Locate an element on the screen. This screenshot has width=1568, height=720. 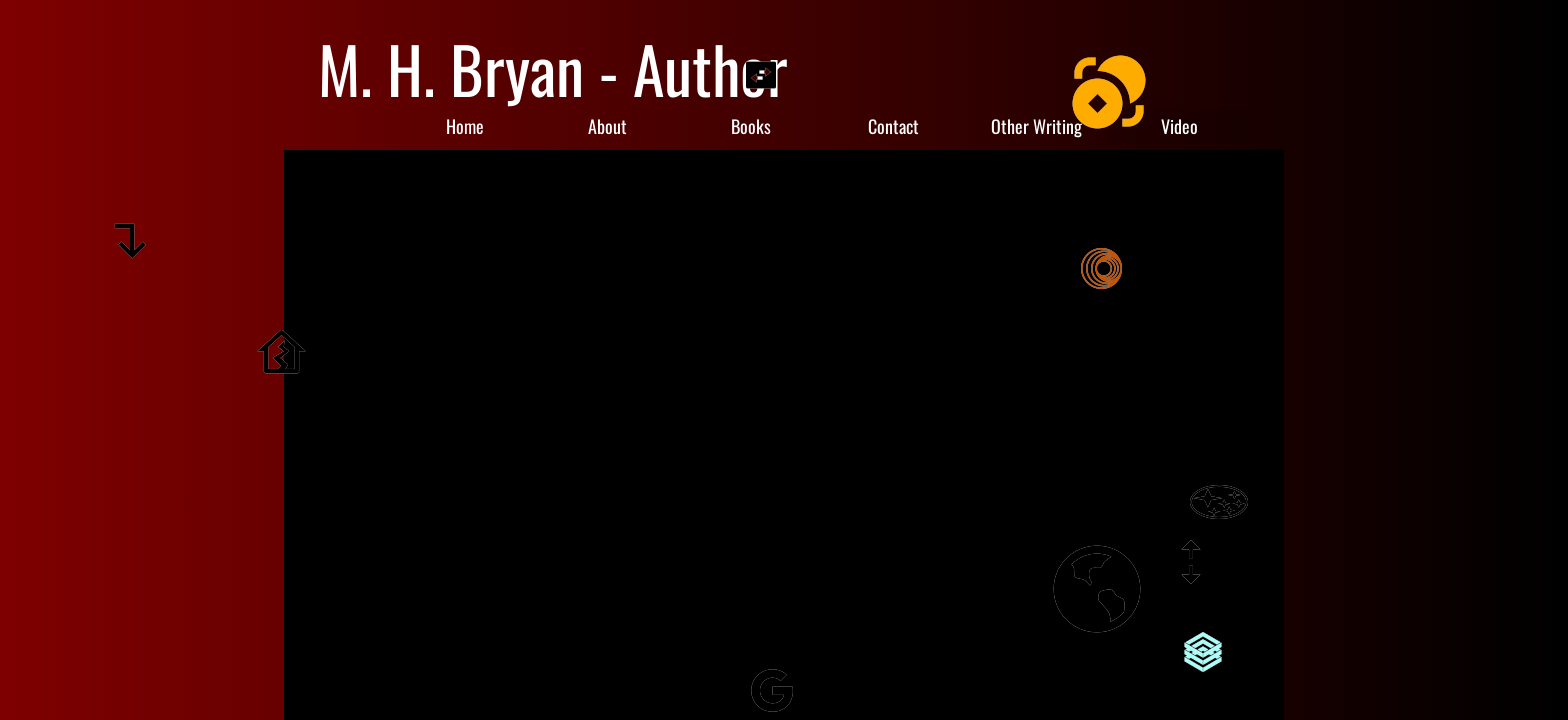
swap or exchange cryptocurrency tokens is located at coordinates (1109, 92).